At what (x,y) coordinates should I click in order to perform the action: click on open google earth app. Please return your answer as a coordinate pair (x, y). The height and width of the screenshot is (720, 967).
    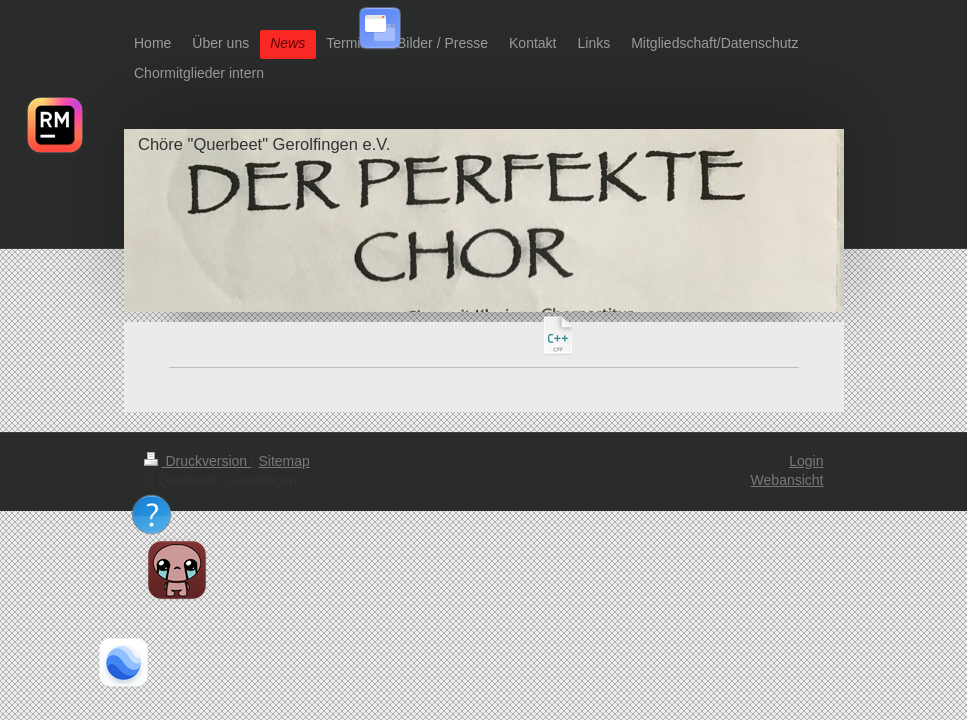
    Looking at the image, I should click on (123, 662).